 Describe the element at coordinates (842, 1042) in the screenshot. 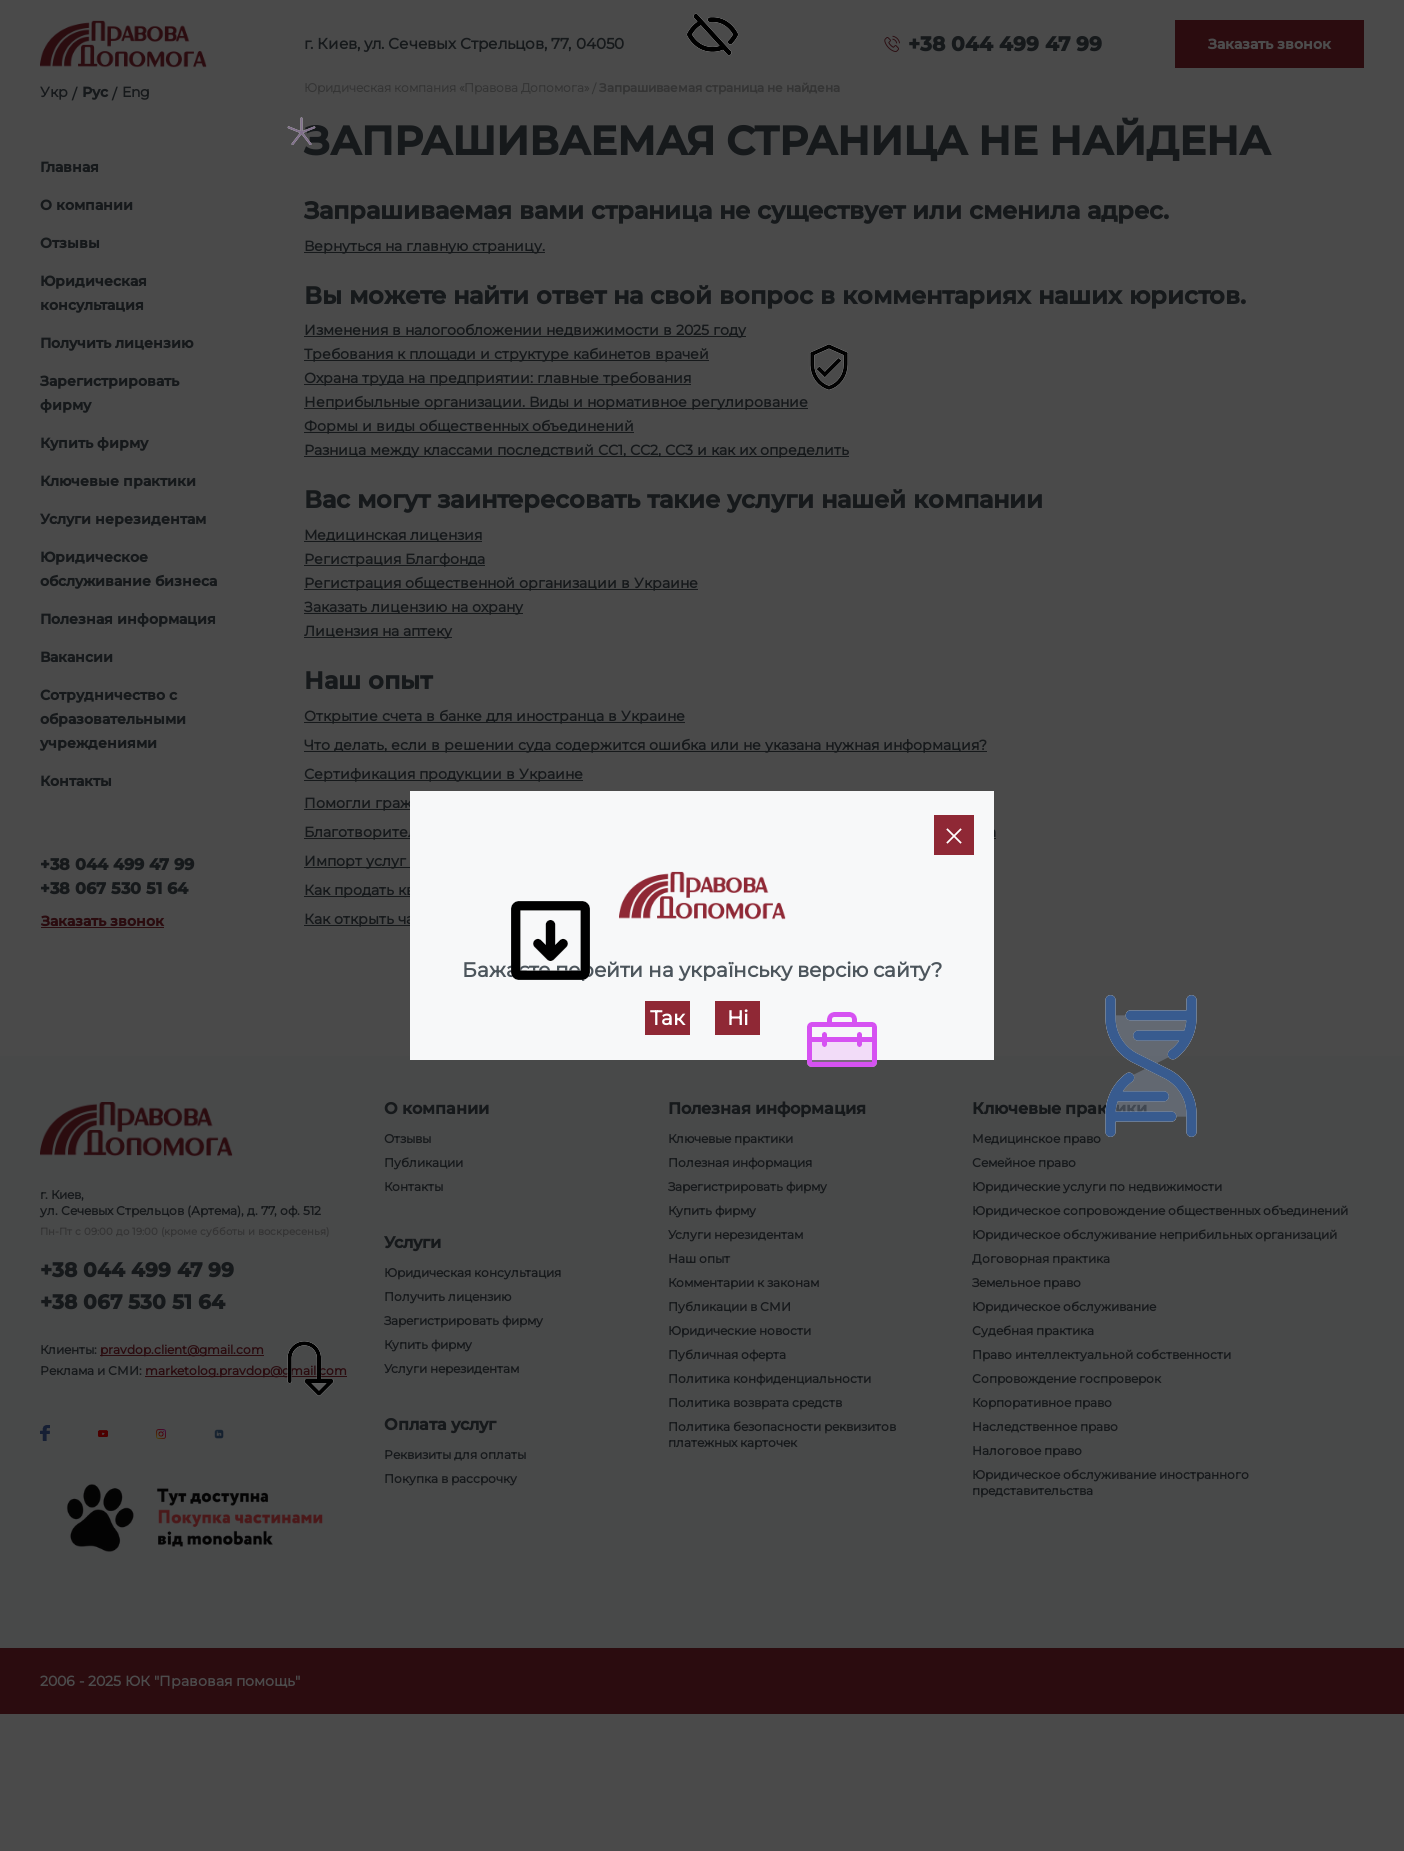

I see `access tools and settings` at that location.